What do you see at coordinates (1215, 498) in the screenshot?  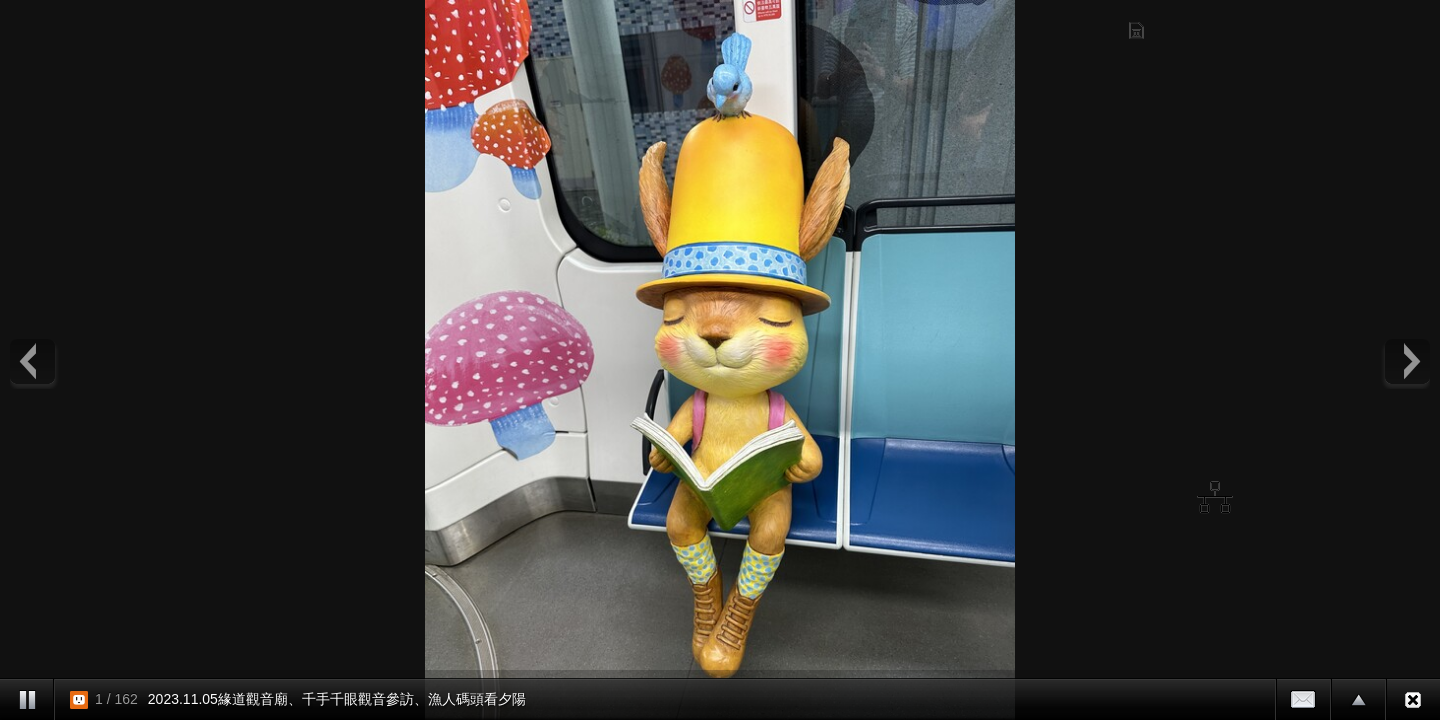 I see `view network topology or connections` at bounding box center [1215, 498].